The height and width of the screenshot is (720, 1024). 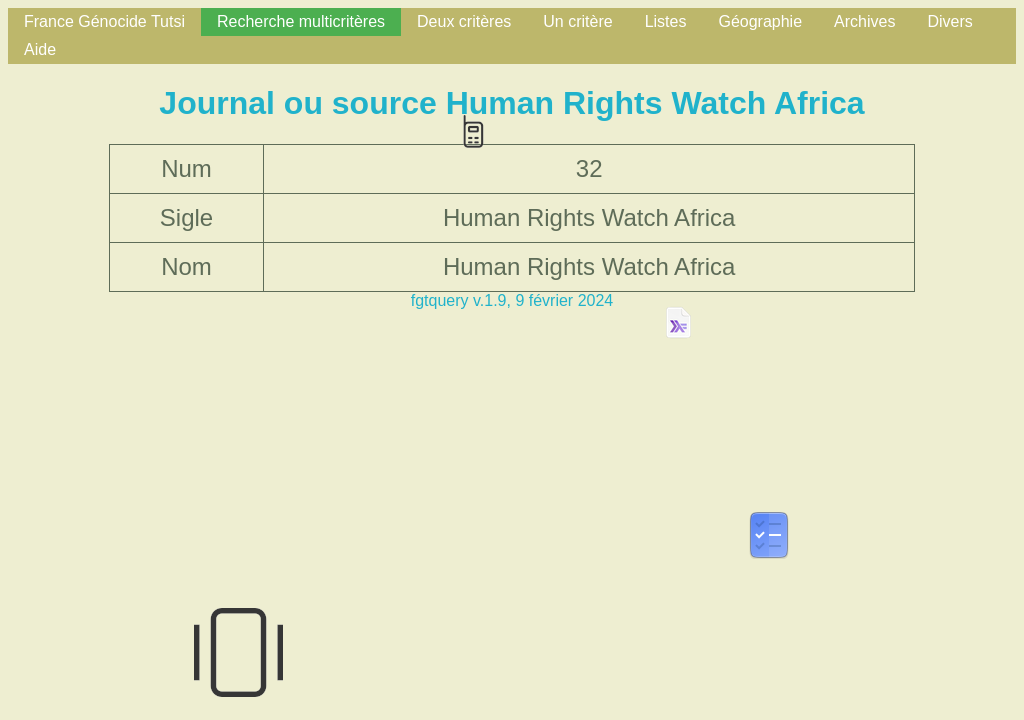 I want to click on a haskell source code file, so click(x=678, y=322).